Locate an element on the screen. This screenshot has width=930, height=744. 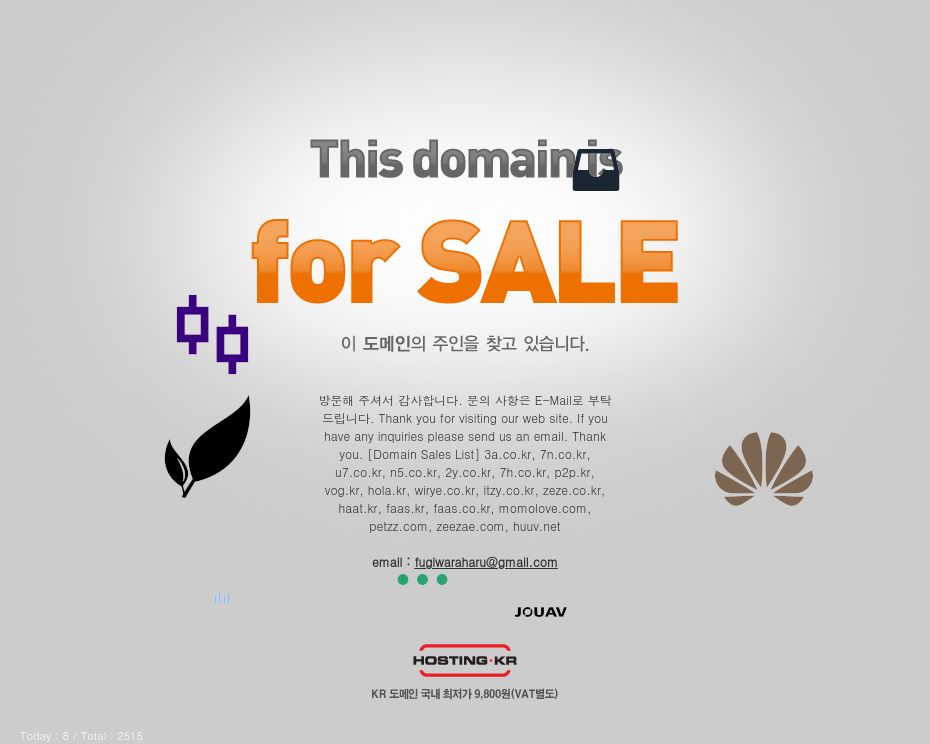
view stock market data is located at coordinates (212, 334).